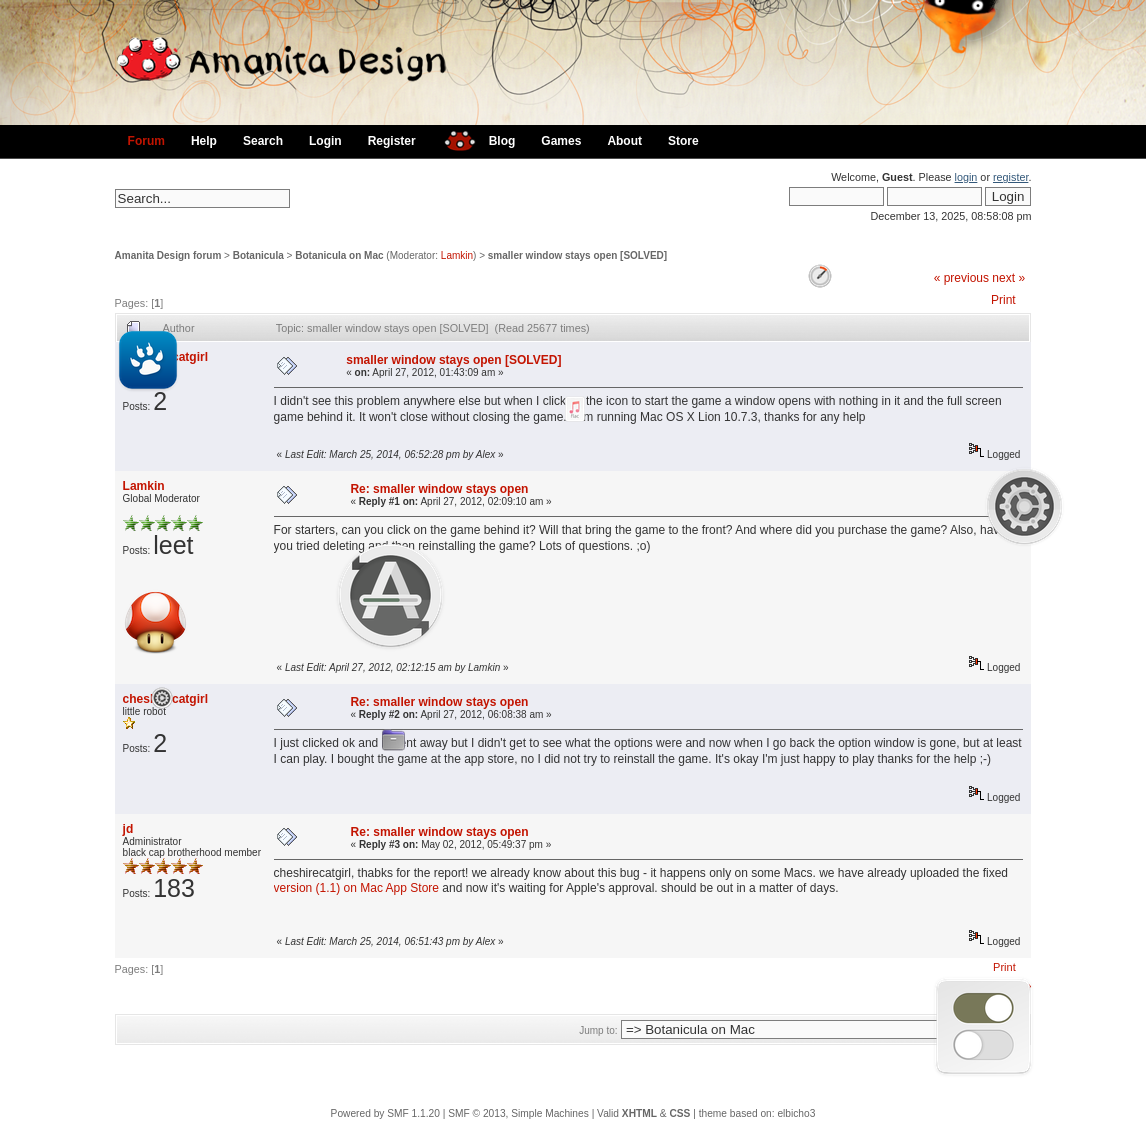 The image size is (1146, 1143). Describe the element at coordinates (1024, 506) in the screenshot. I see `access system or application settings` at that location.